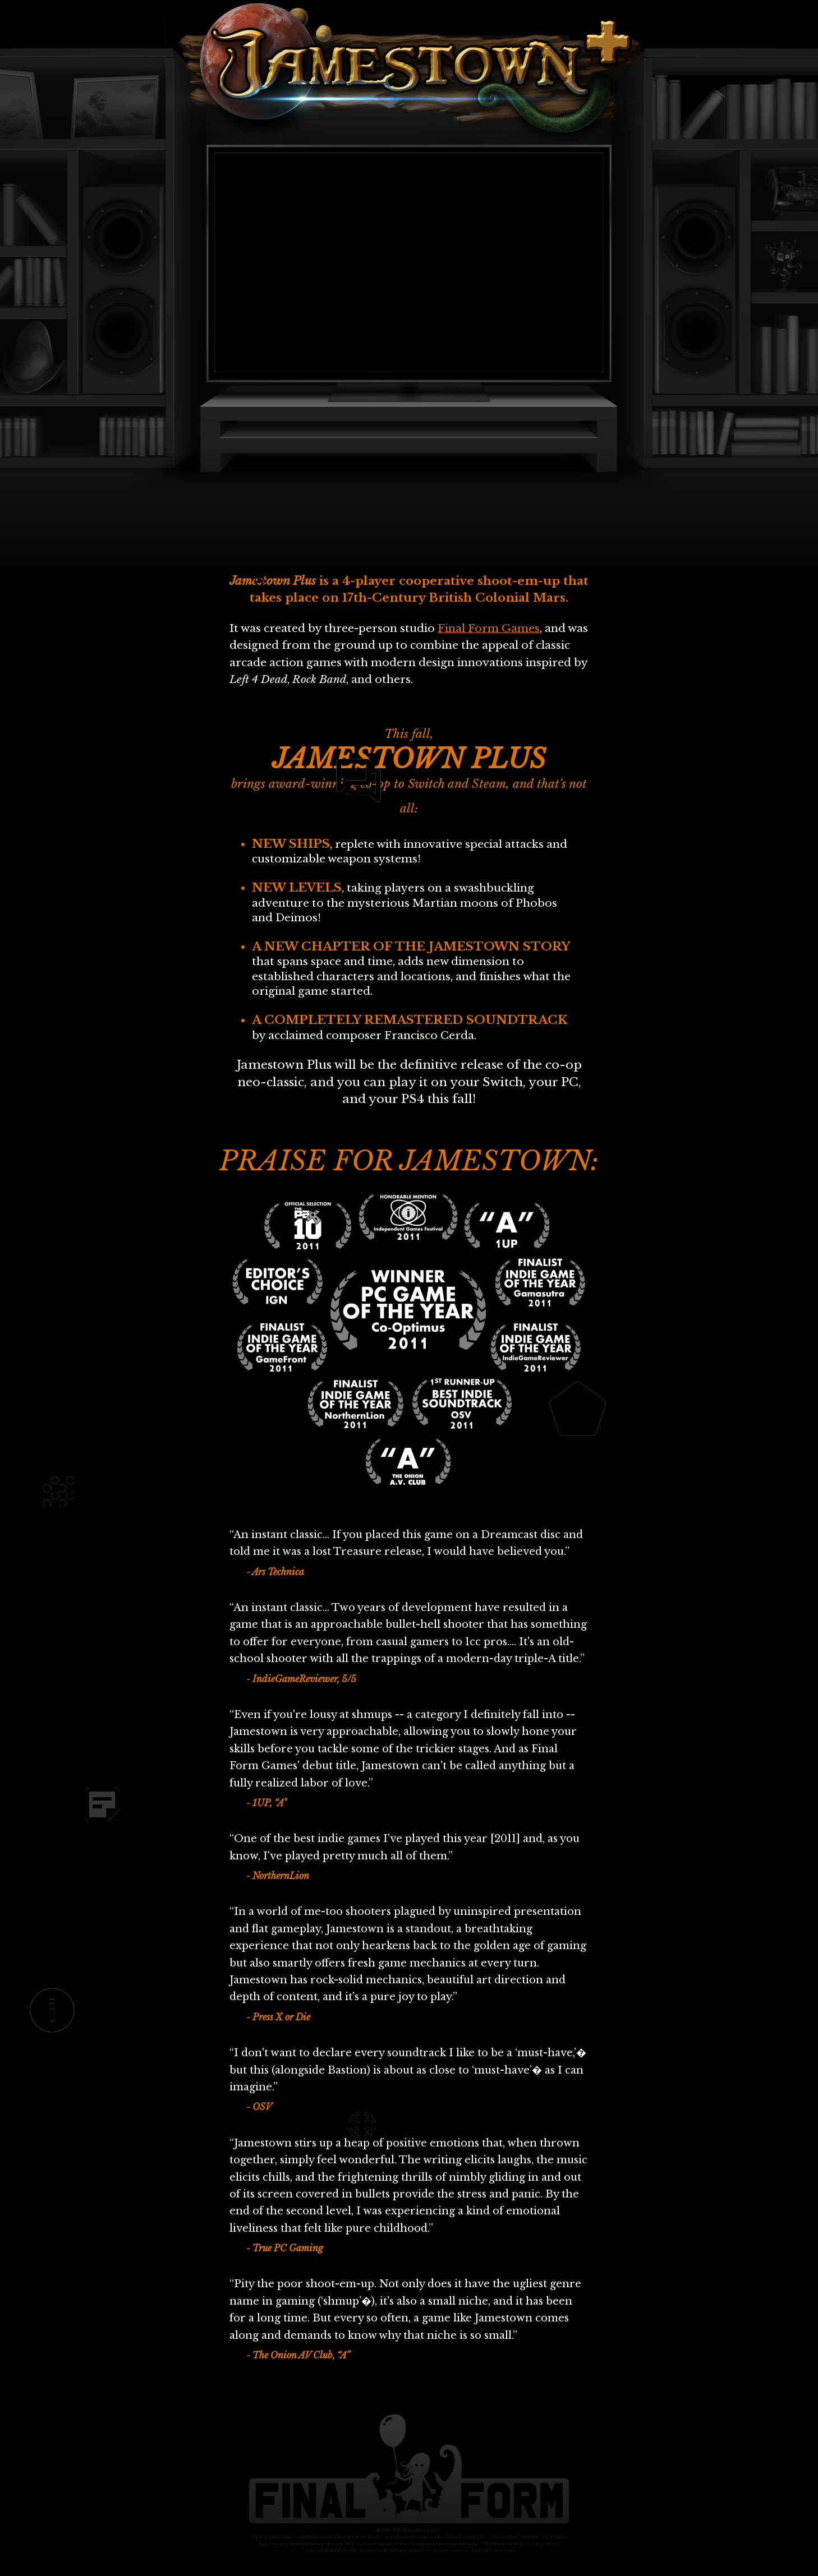 The image size is (818, 2576). I want to click on apply a film grain or noise effect, so click(58, 1492).